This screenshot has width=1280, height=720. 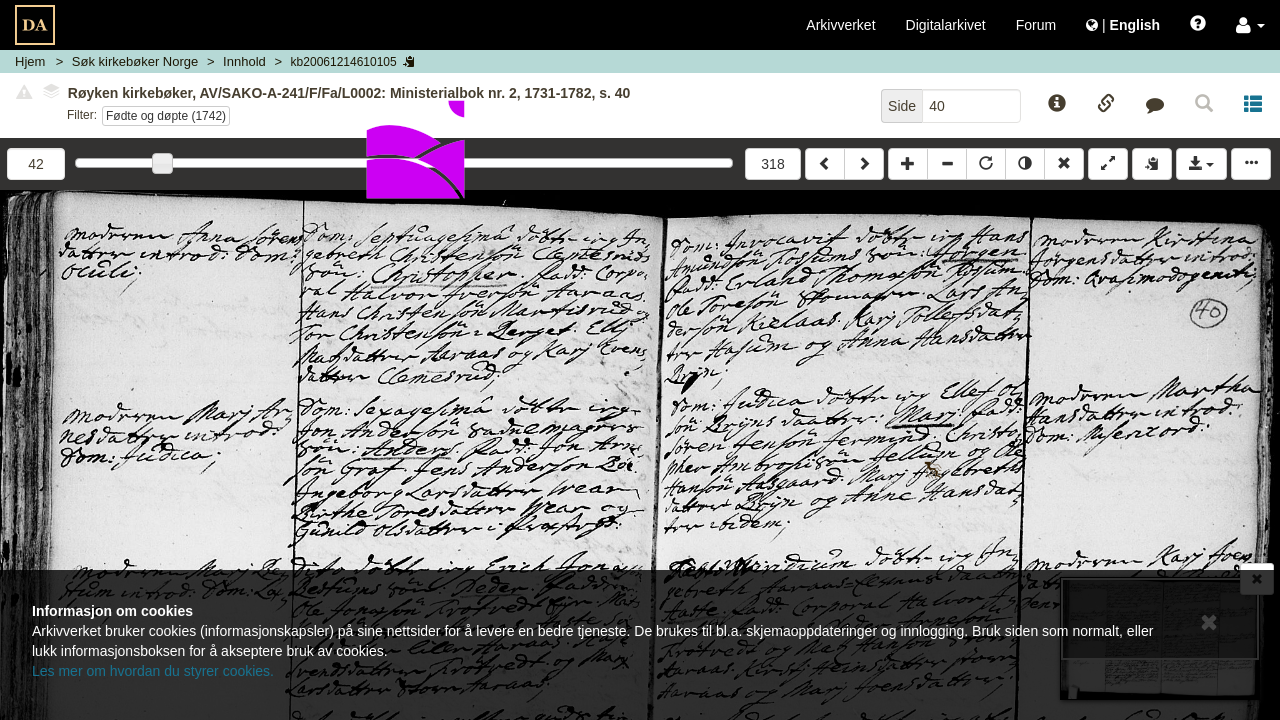 What do you see at coordinates (933, 470) in the screenshot?
I see `indicates lightning damage or electric attack ability` at bounding box center [933, 470].